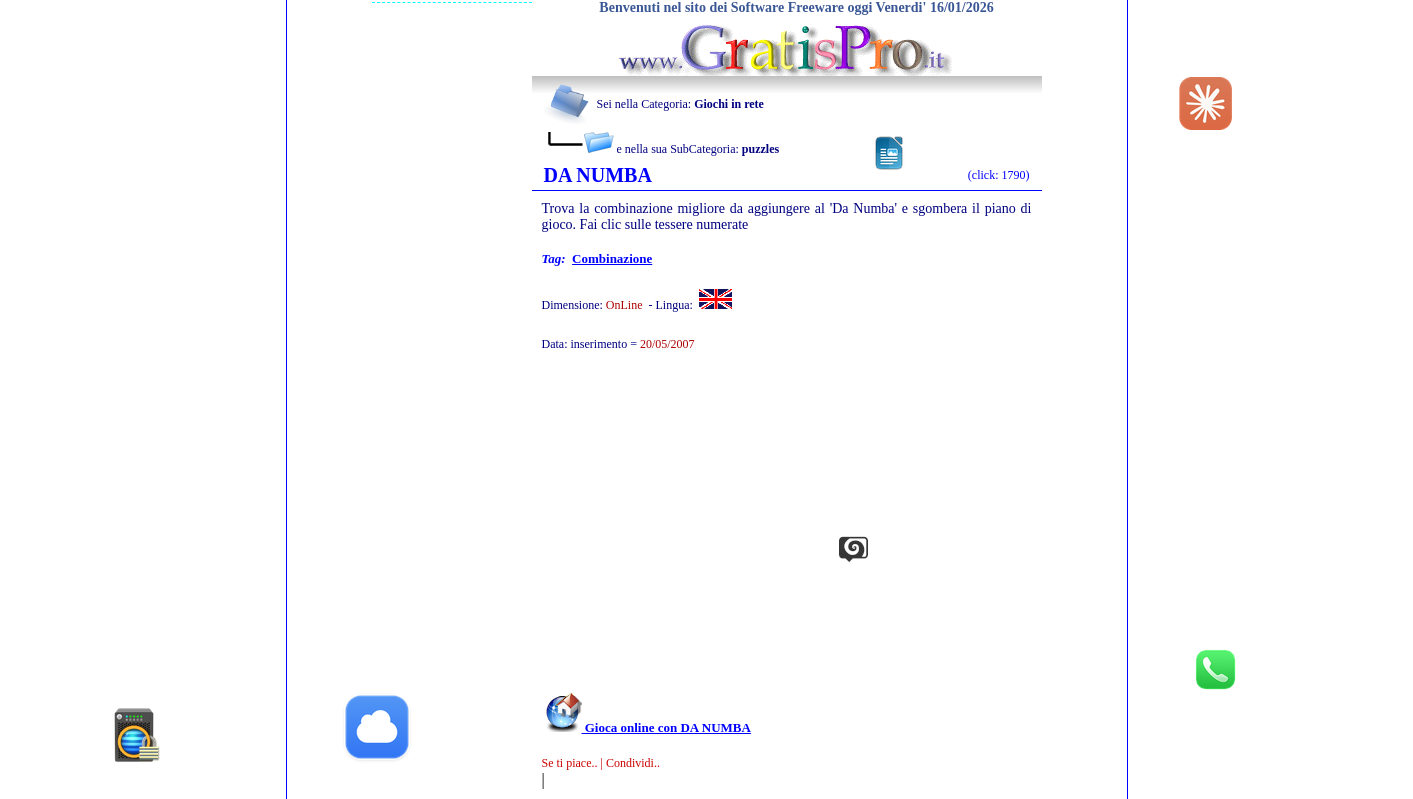 This screenshot has height=799, width=1413. I want to click on locked RAID 0 storage array, so click(134, 735).